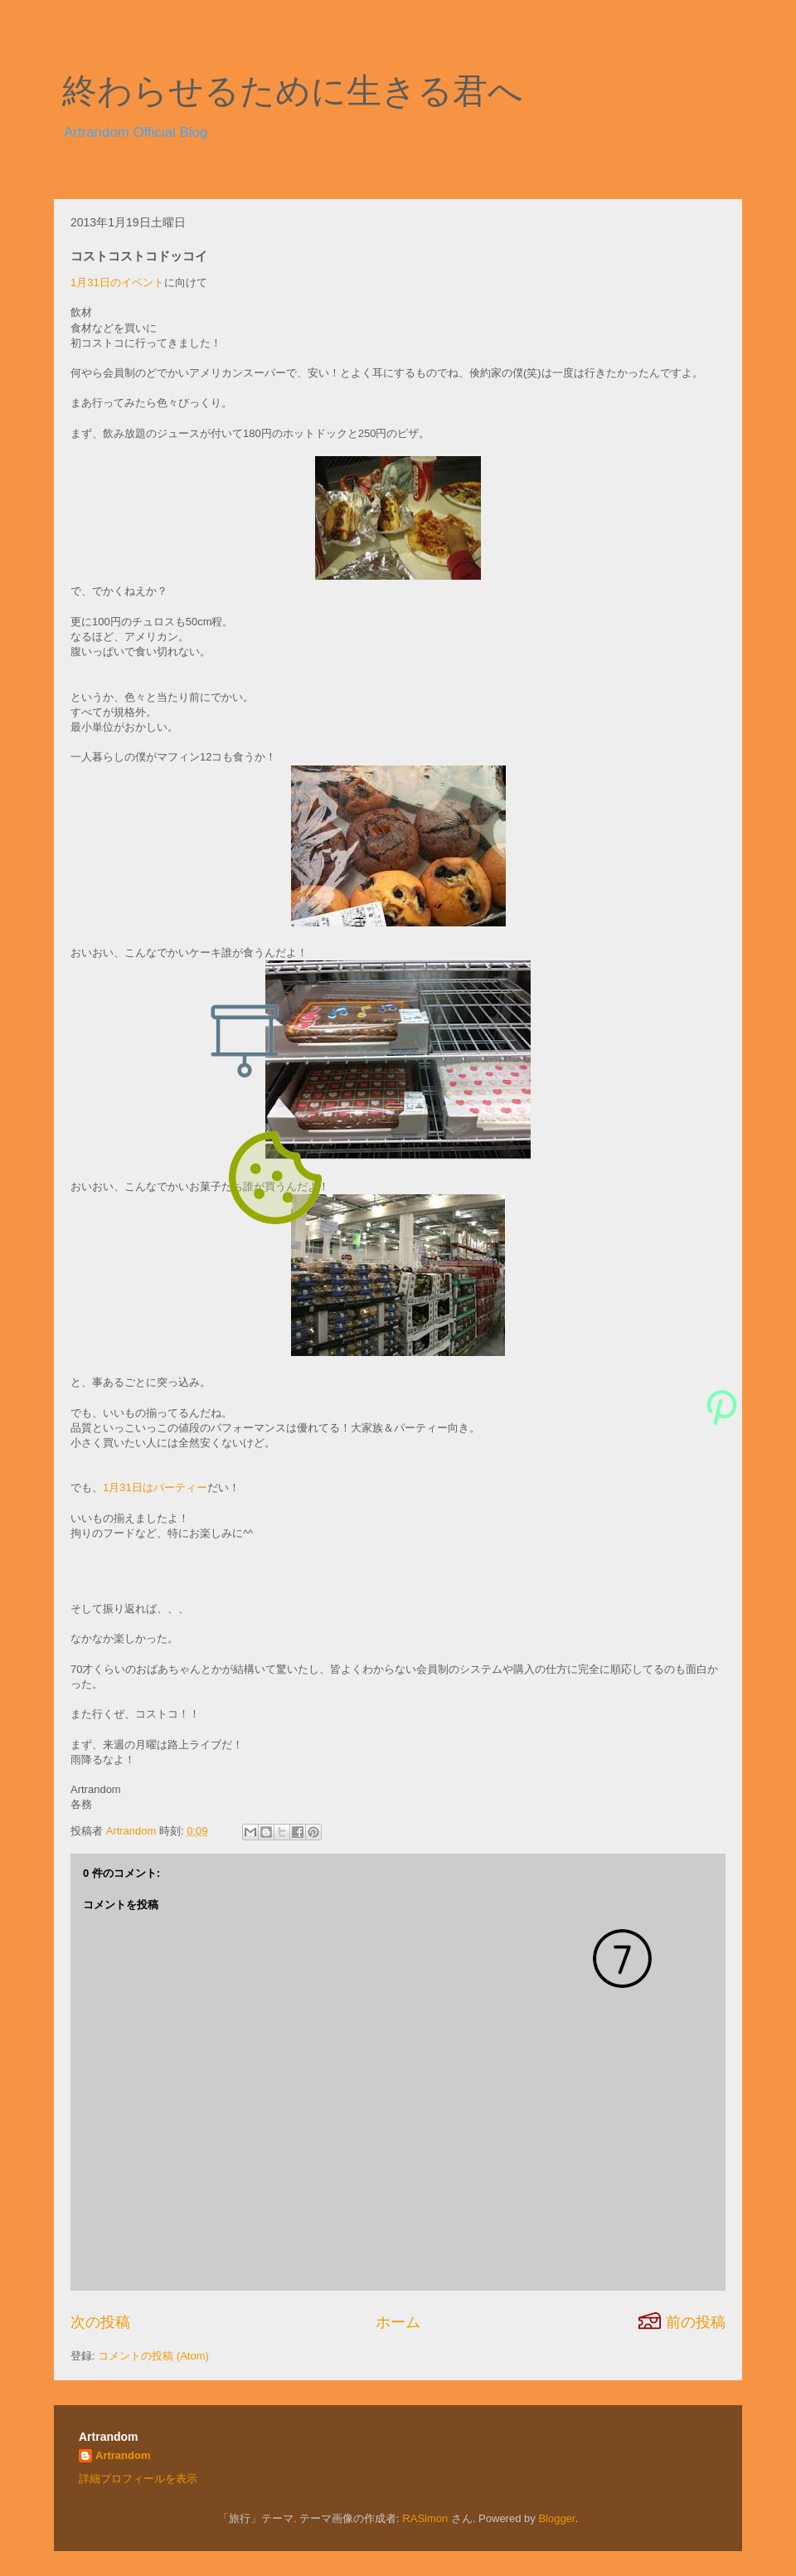 The image size is (796, 2576). What do you see at coordinates (275, 1178) in the screenshot?
I see `manage cookie preferences and privacy settings` at bounding box center [275, 1178].